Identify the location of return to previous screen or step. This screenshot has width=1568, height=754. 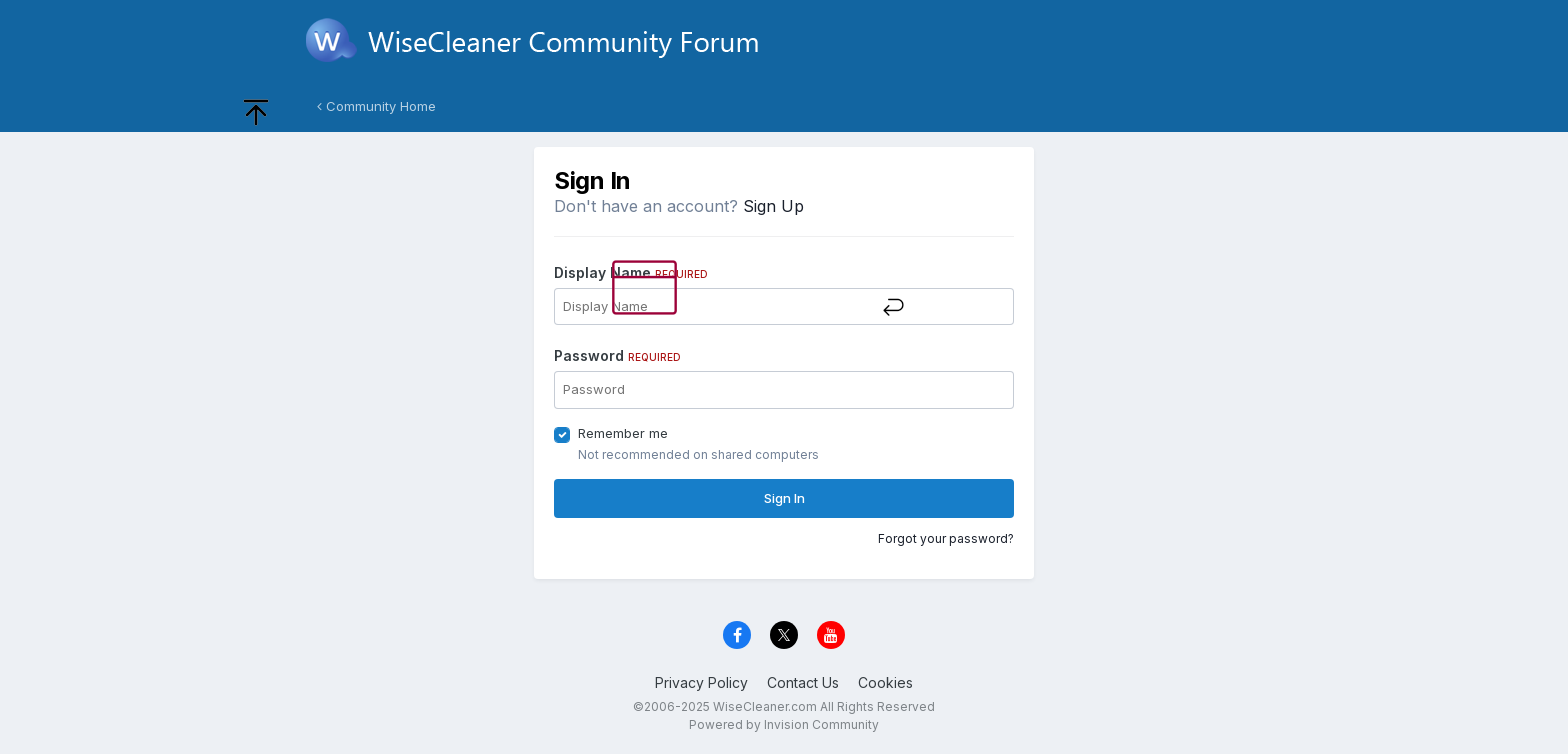
(893, 306).